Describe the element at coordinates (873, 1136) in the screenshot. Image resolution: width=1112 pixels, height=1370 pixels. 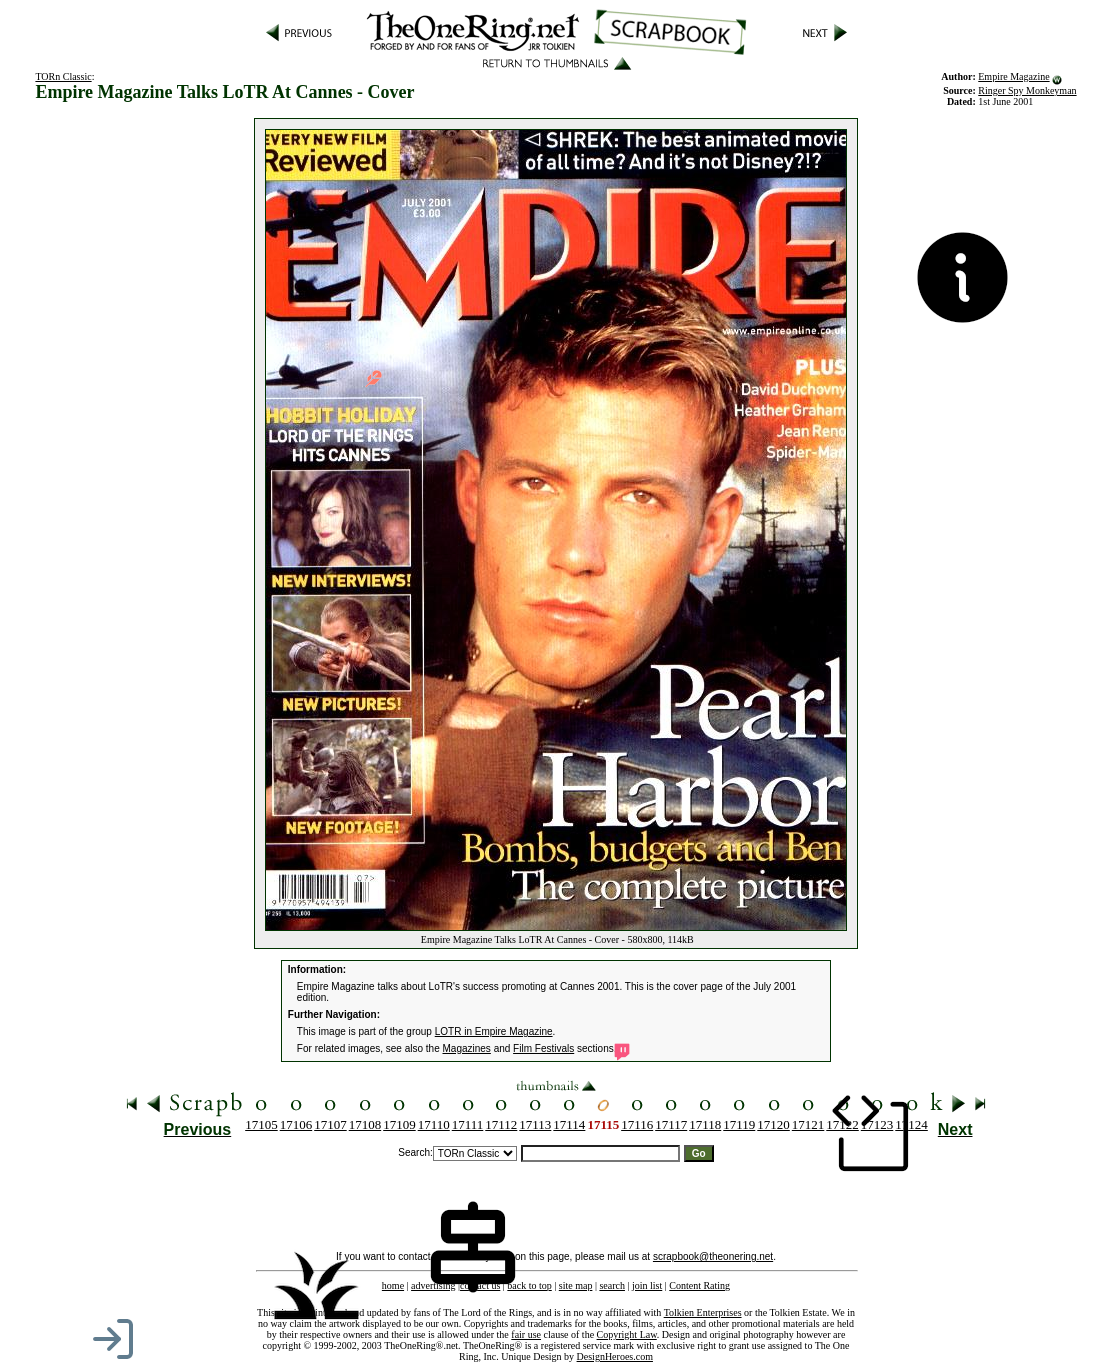
I see `insert a code block` at that location.